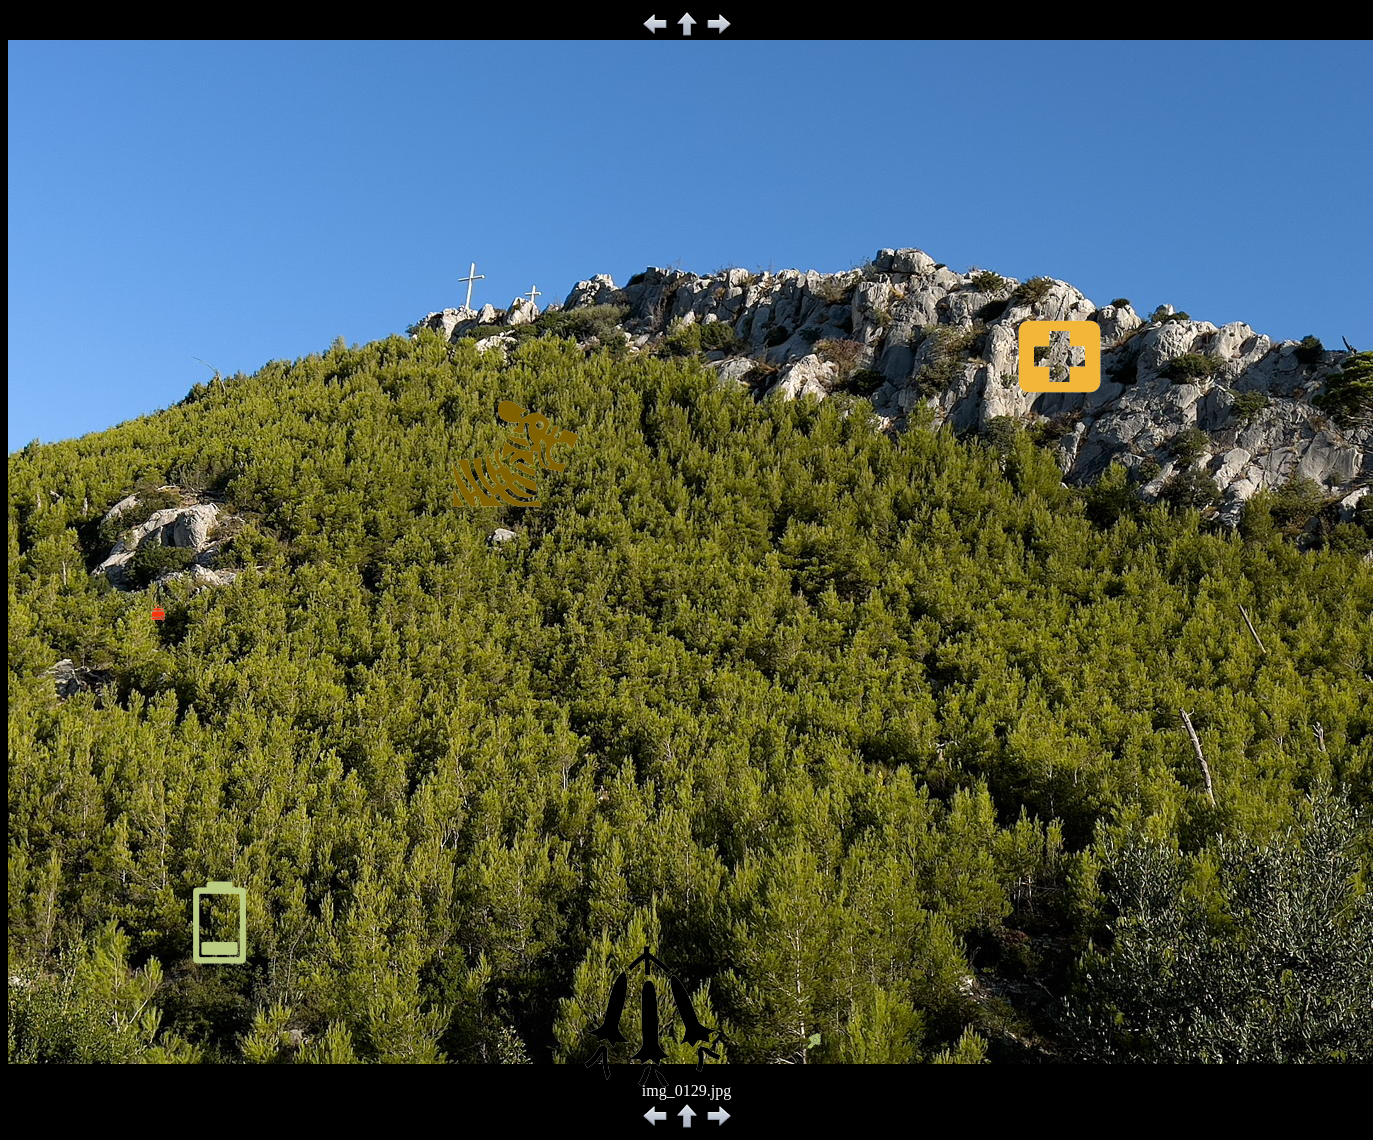 Image resolution: width=1373 pixels, height=1140 pixels. I want to click on cantua flower icon for botanical or nature-themed game element, so click(652, 1016).